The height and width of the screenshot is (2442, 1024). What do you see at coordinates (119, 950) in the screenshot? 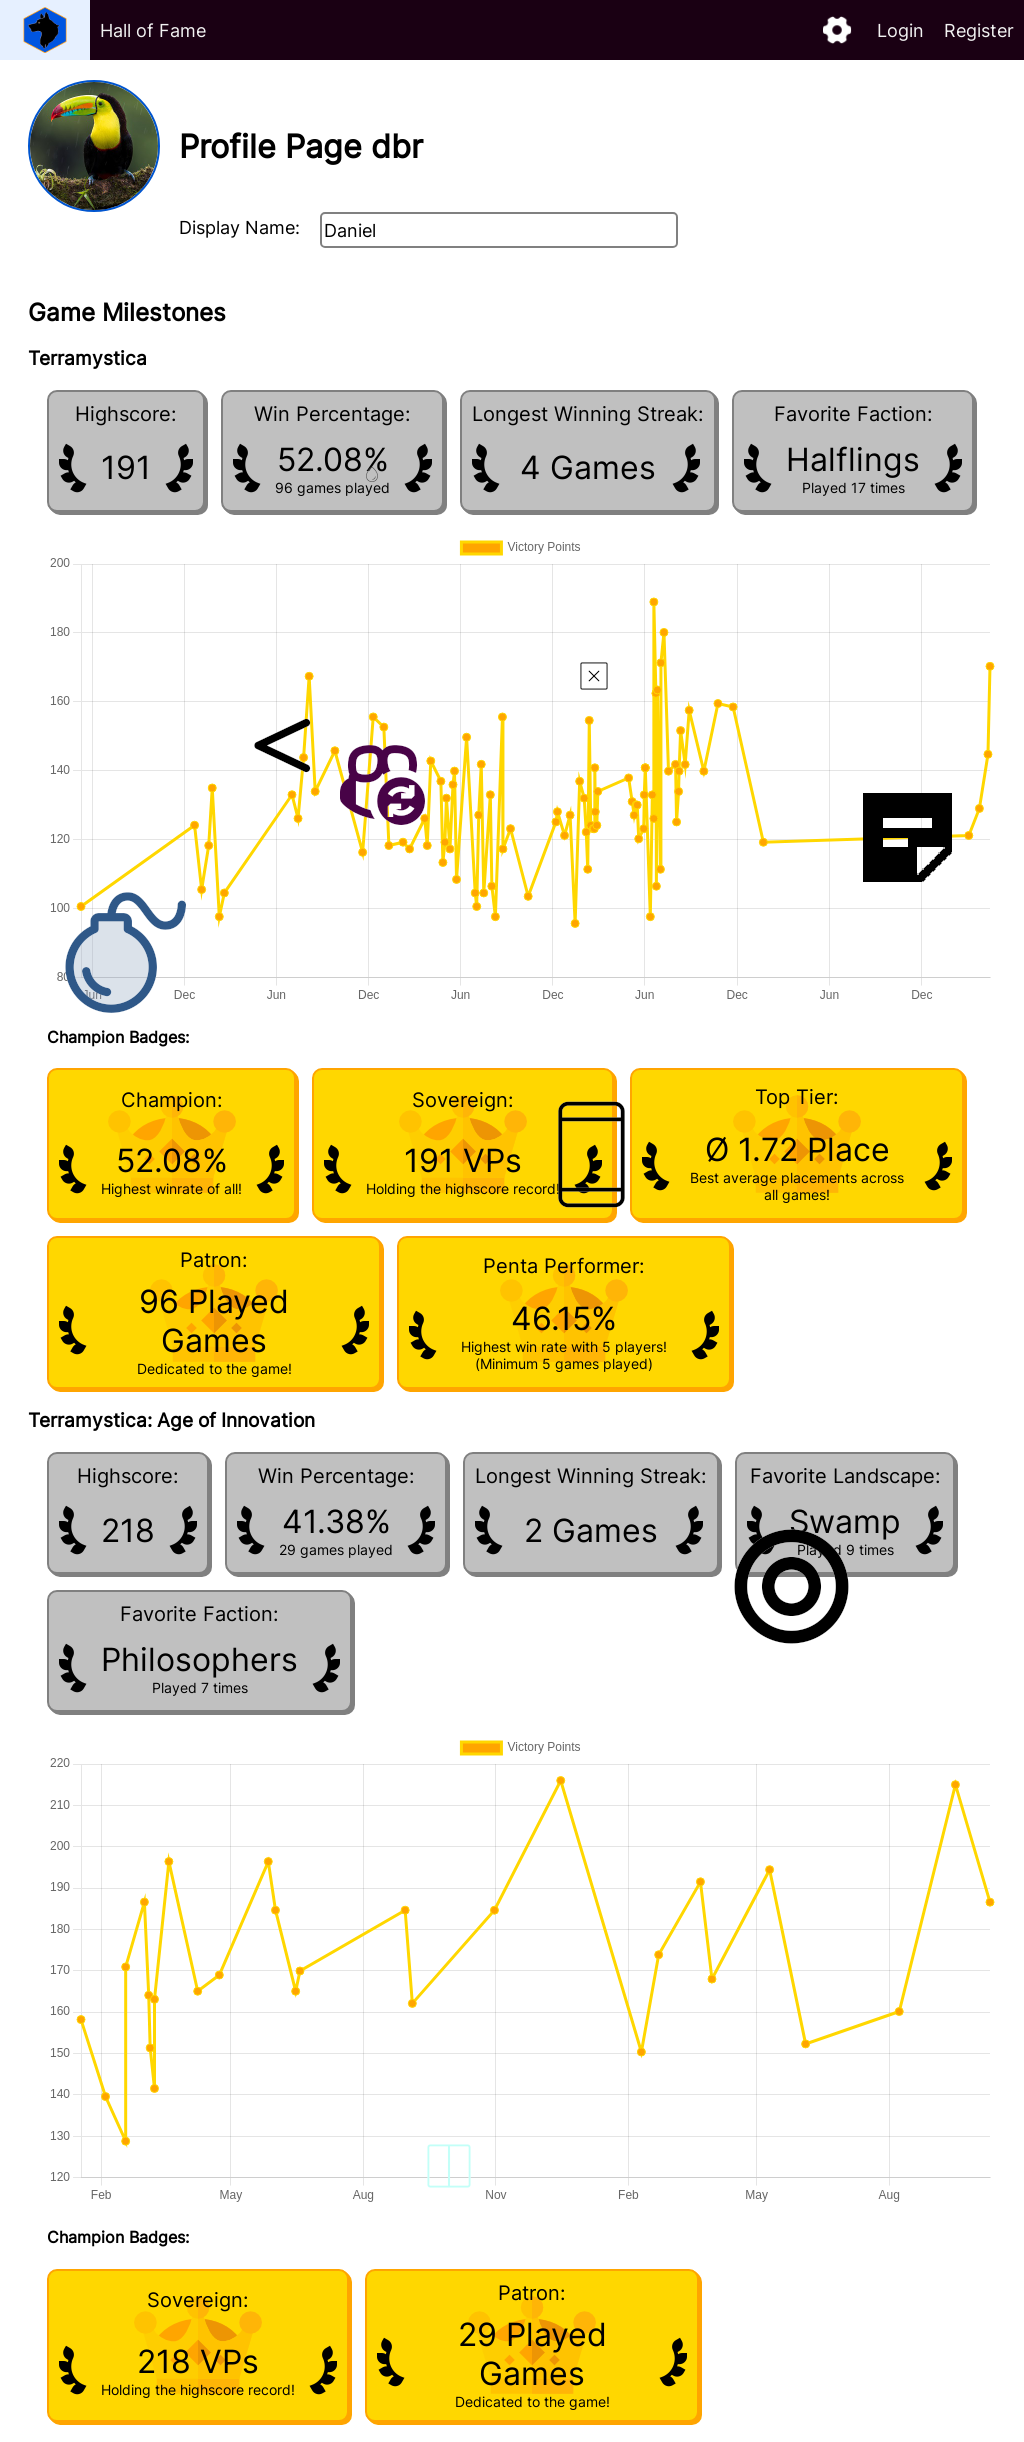
I see `indicates a destructive or irreversible action` at bounding box center [119, 950].